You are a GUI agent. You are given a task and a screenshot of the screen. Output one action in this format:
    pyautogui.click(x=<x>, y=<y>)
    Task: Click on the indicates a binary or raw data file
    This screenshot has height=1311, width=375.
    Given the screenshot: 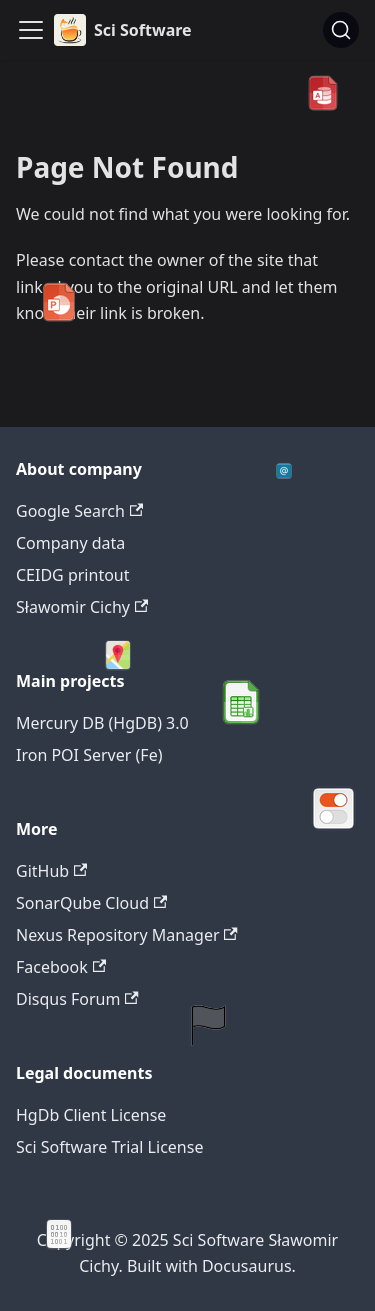 What is the action you would take?
    pyautogui.click(x=59, y=1234)
    